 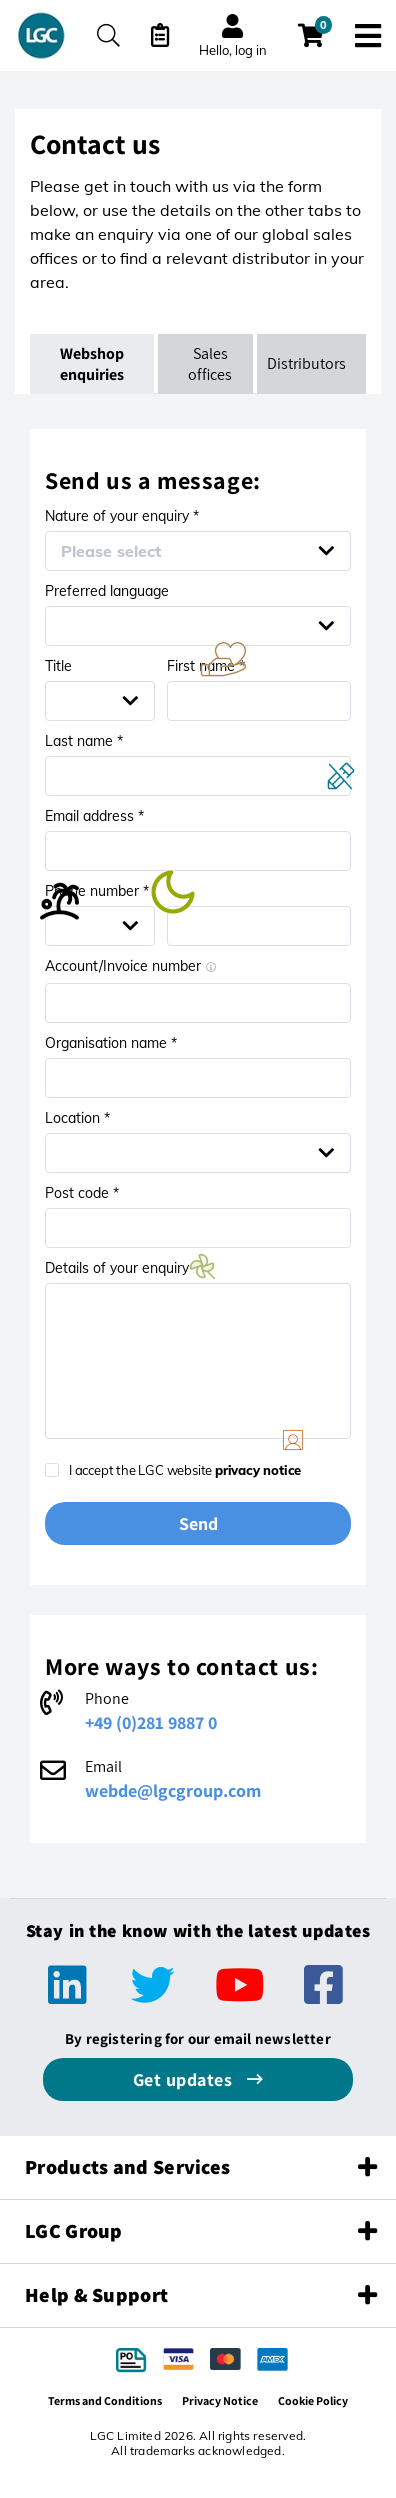 What do you see at coordinates (340, 776) in the screenshot?
I see `editing is disabled or unavailable` at bounding box center [340, 776].